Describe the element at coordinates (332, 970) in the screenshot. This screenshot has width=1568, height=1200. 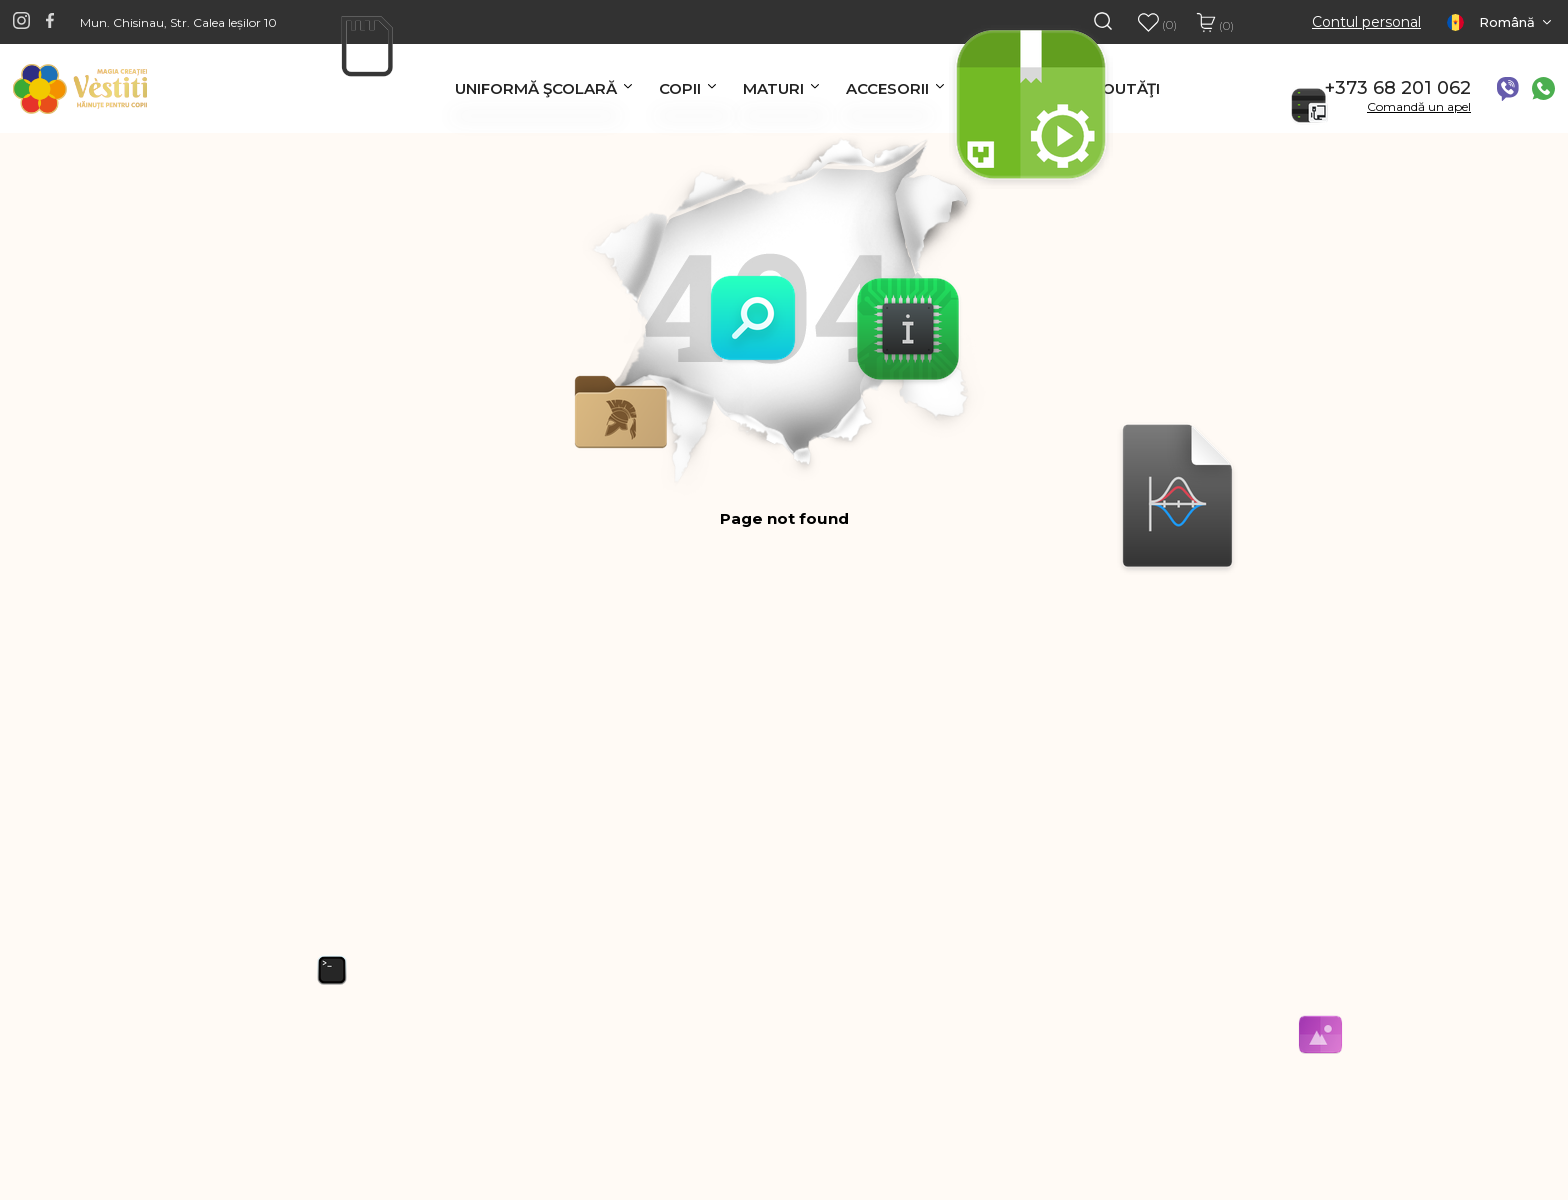
I see `open terminal application` at that location.